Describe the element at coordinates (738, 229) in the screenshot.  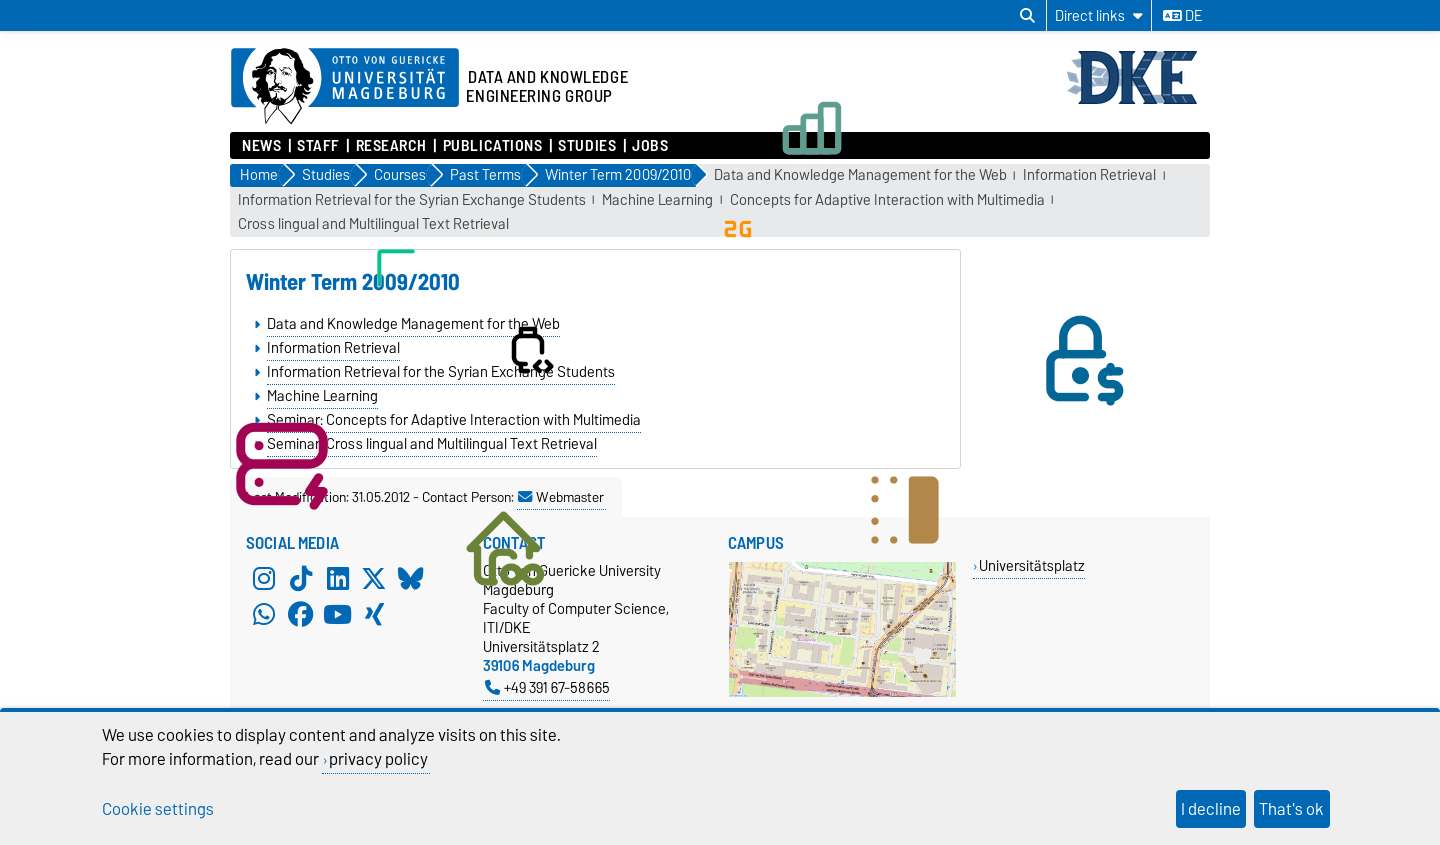
I see `indicates 2G cellular network connection` at that location.